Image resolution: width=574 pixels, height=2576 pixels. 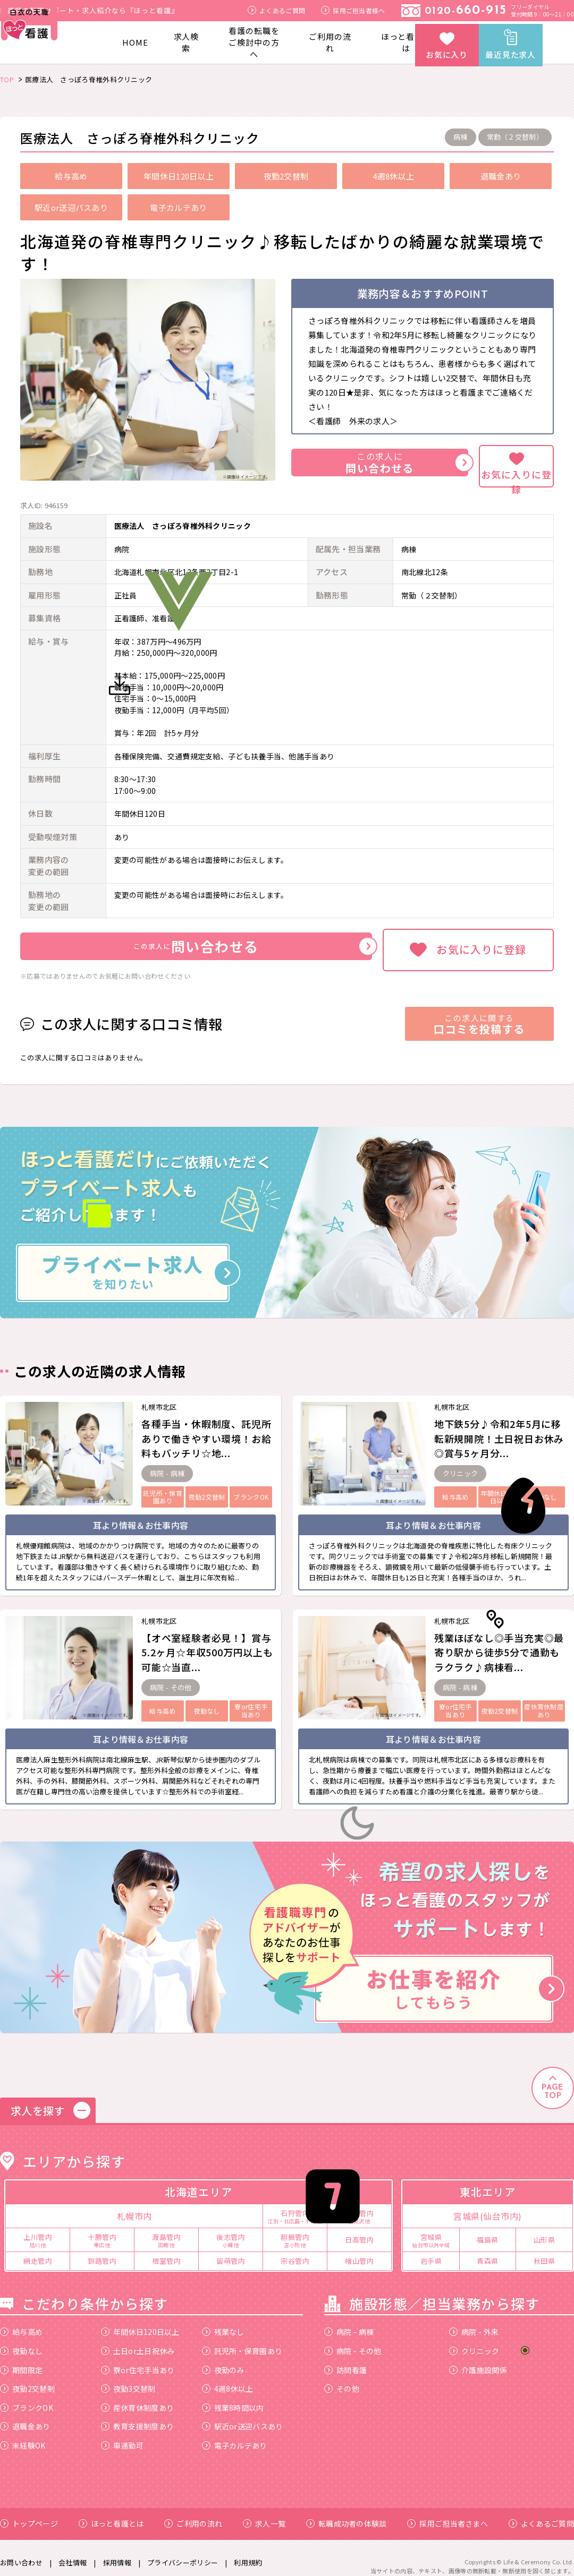 I want to click on copy to clipboard, so click(x=97, y=1213).